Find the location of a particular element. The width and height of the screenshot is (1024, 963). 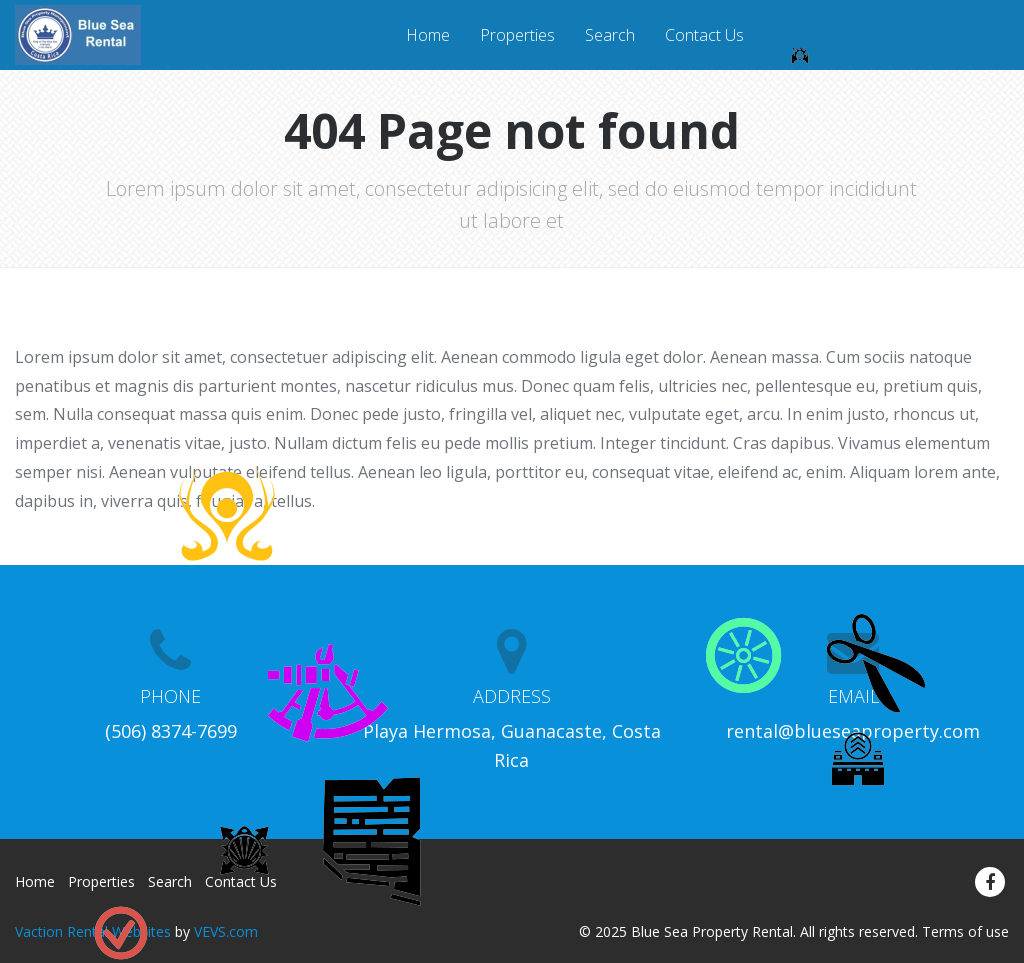

indicates a confirmed or completed action is located at coordinates (121, 933).